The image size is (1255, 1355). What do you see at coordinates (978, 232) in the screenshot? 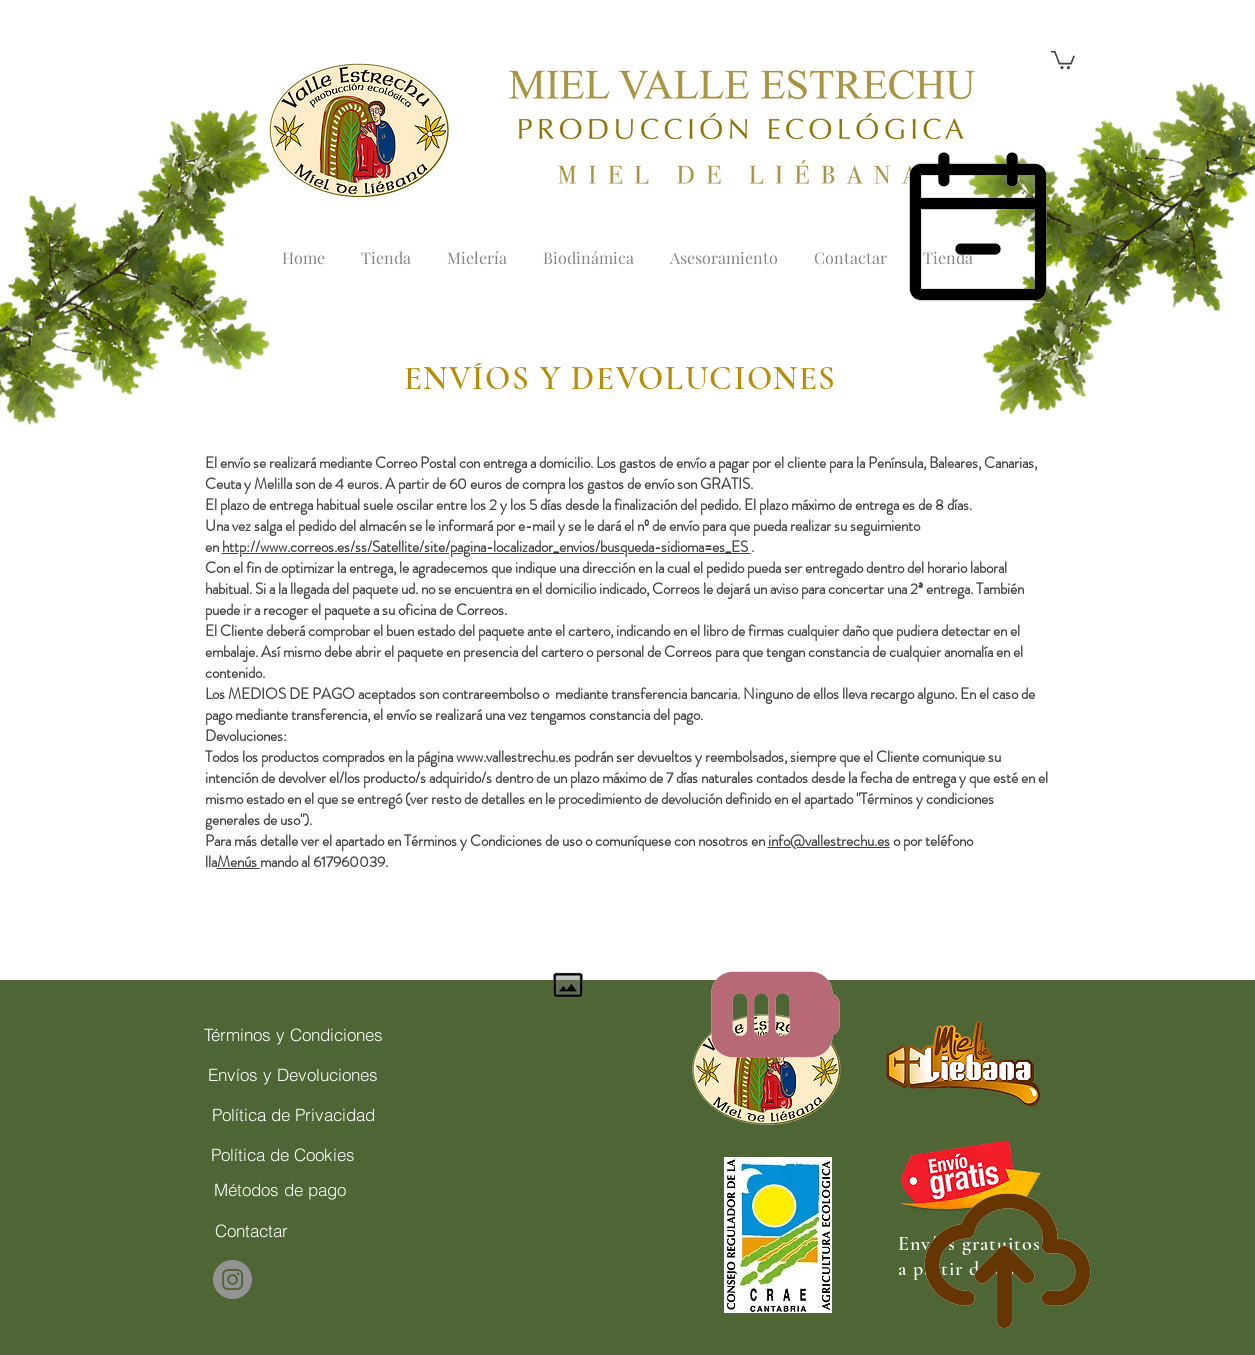
I see `remove an event from calendar` at bounding box center [978, 232].